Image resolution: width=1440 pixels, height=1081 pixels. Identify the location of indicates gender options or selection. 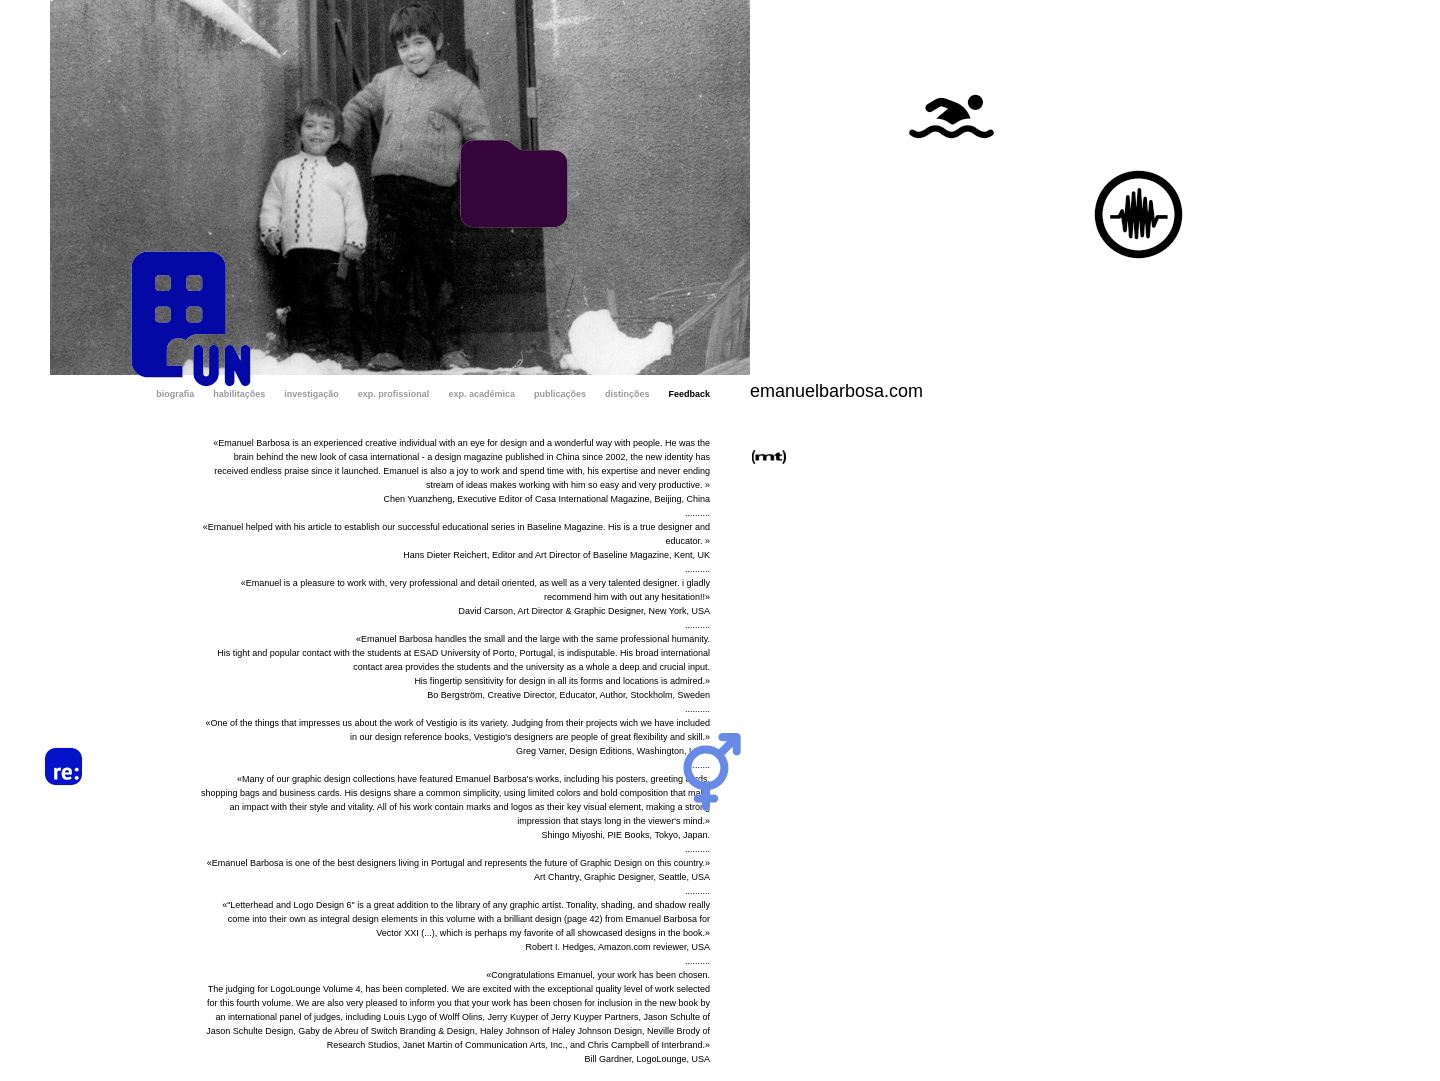
(708, 774).